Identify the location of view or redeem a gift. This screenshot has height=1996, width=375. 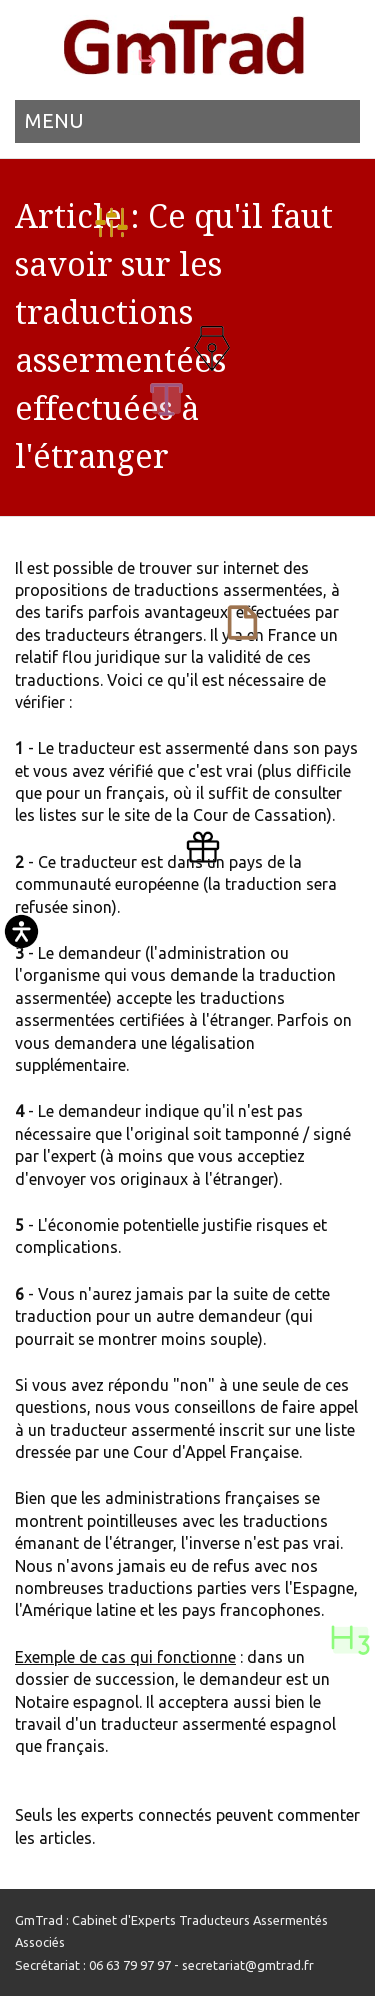
(203, 849).